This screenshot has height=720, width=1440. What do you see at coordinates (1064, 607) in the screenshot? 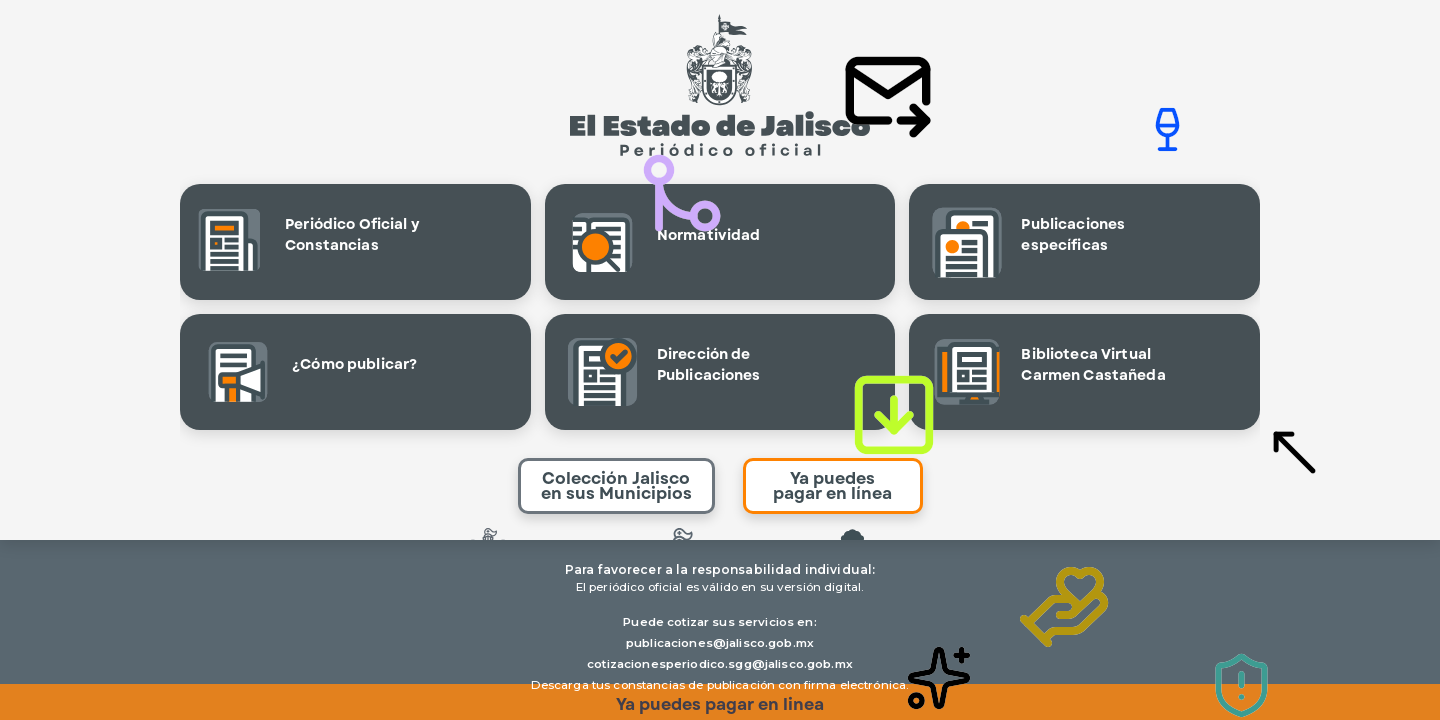
I see `donate or give support` at bounding box center [1064, 607].